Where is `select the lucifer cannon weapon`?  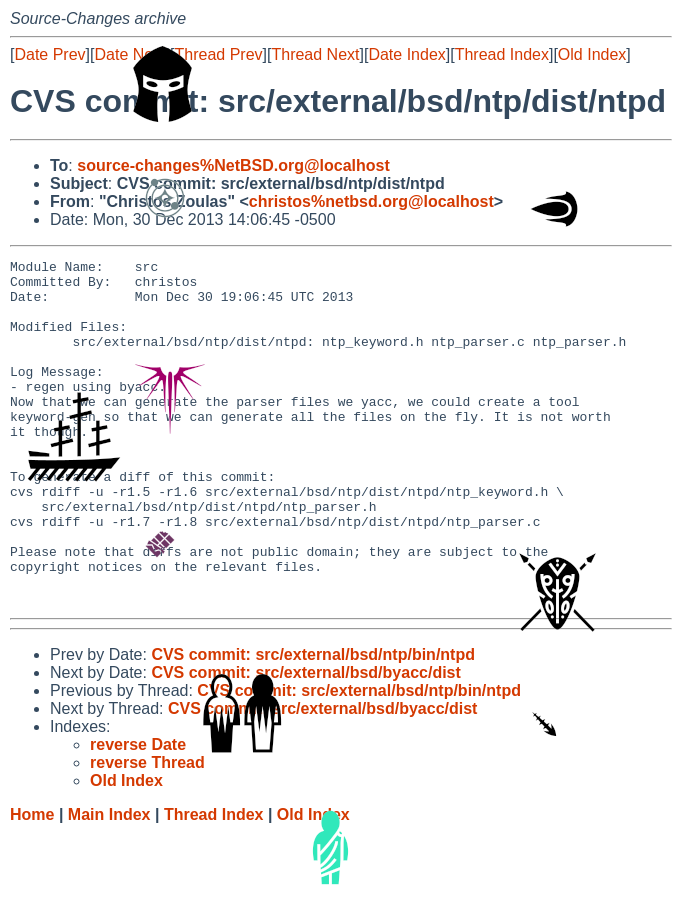 select the lucifer cannon weapon is located at coordinates (554, 209).